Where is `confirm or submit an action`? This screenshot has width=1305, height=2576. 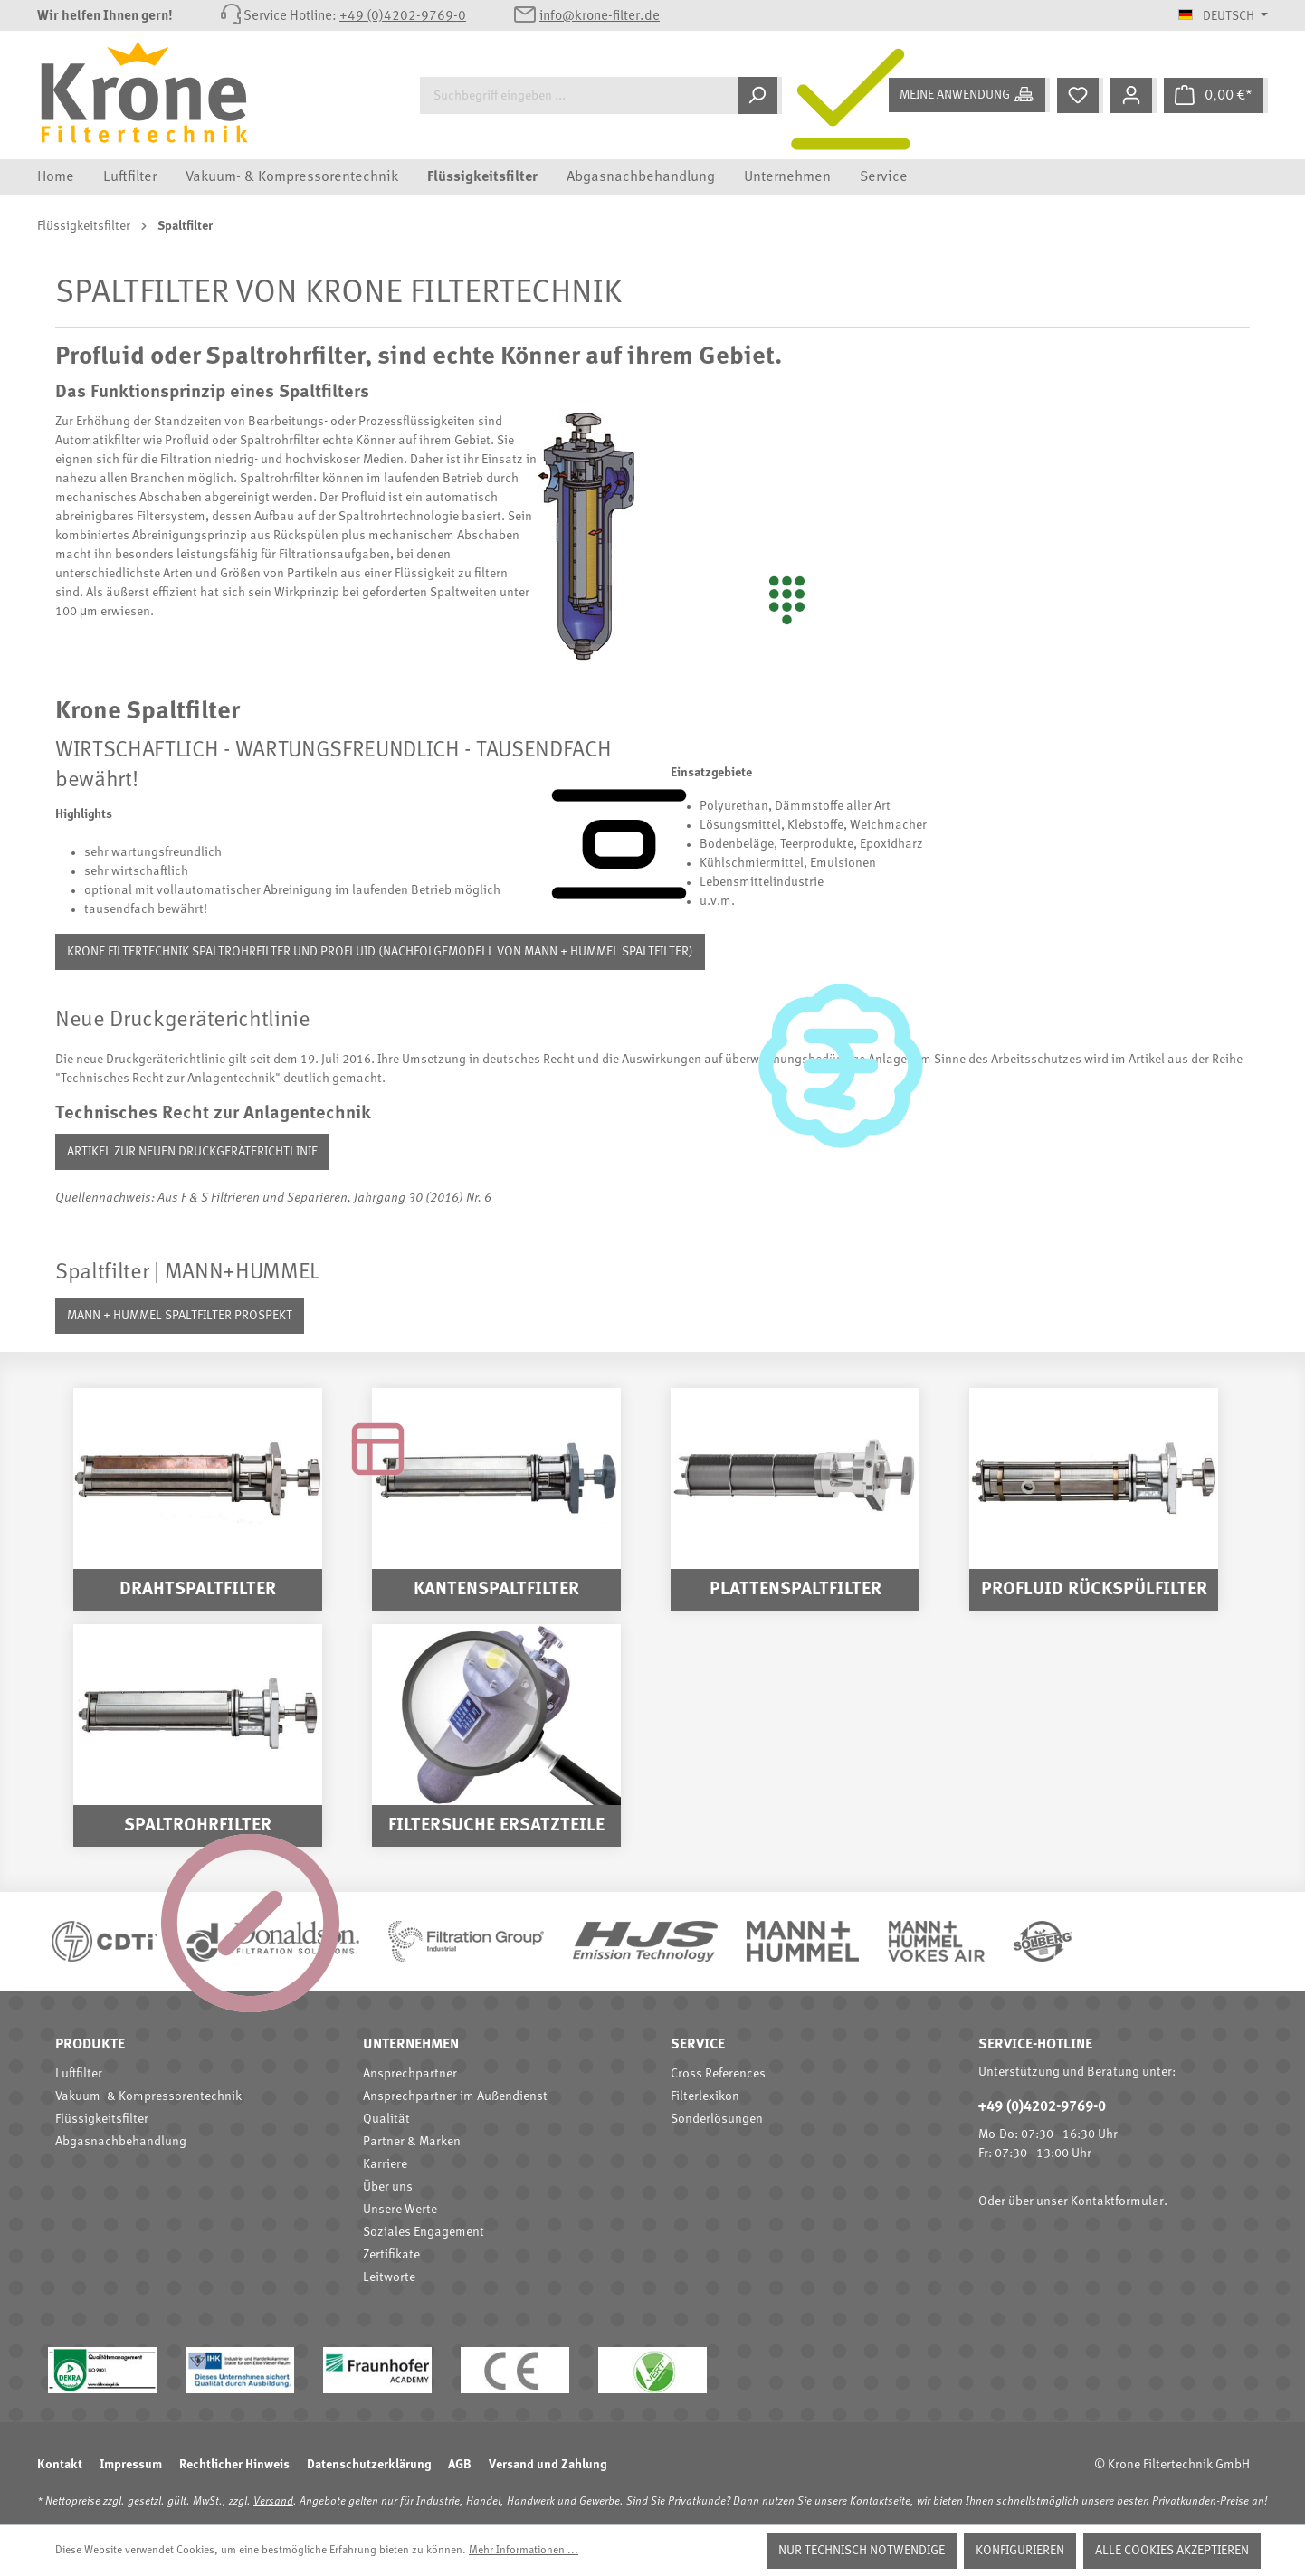
confirm or submit an action is located at coordinates (851, 102).